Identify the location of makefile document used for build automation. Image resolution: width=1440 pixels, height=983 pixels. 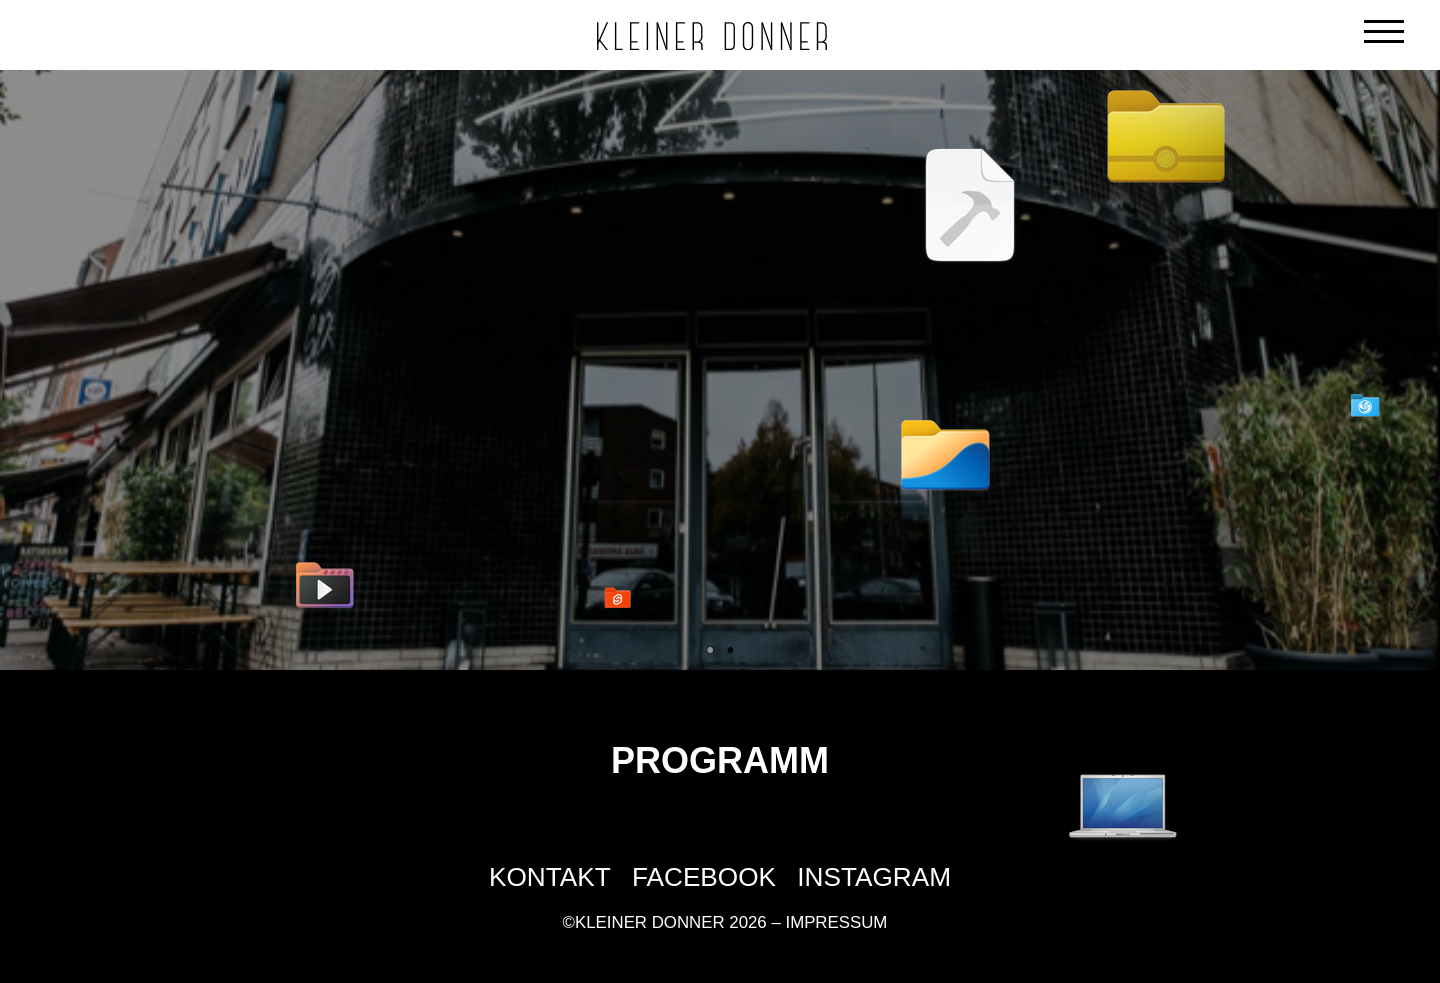
(970, 205).